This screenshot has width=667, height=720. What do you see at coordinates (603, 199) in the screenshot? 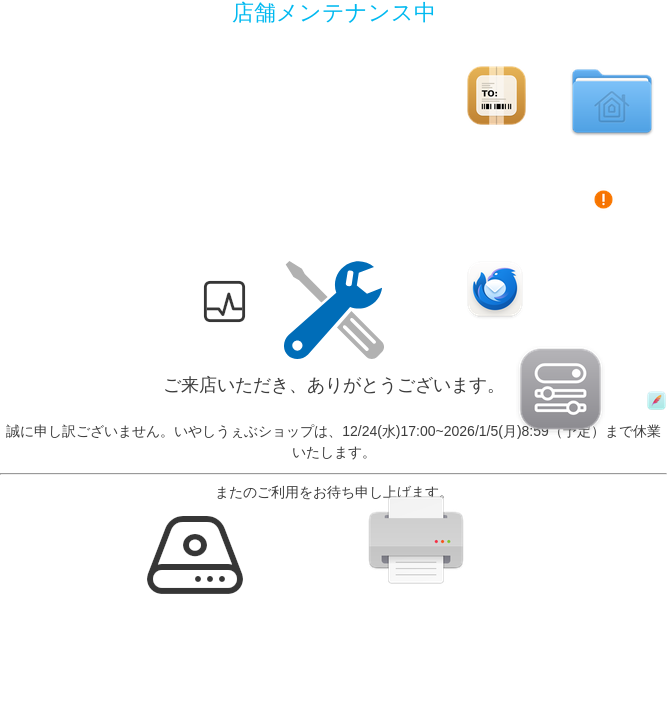
I see `indicates a warning or caution state` at bounding box center [603, 199].